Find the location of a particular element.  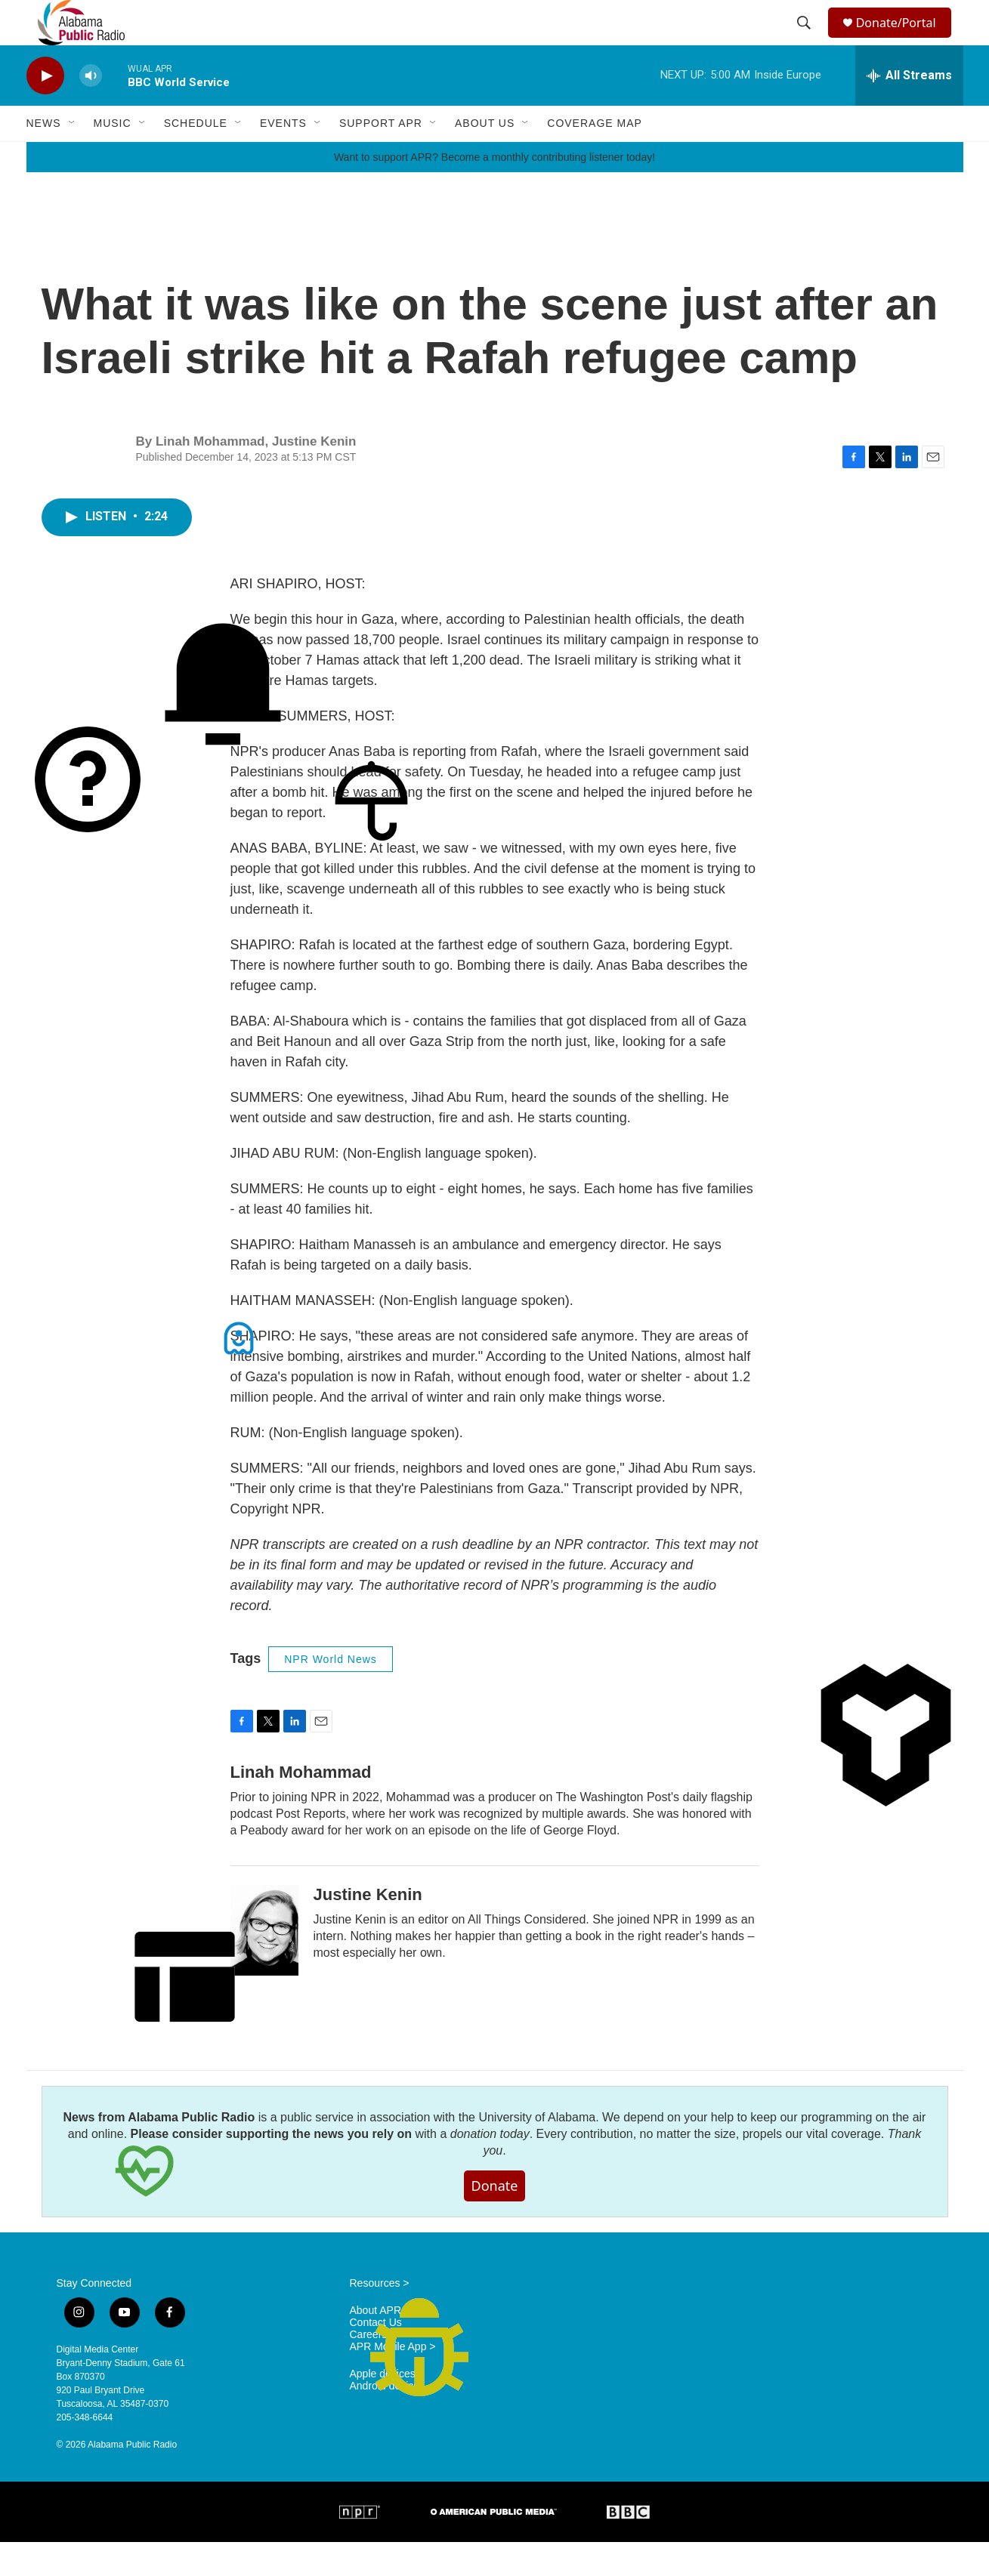

switch to header with two-column layout is located at coordinates (184, 1976).